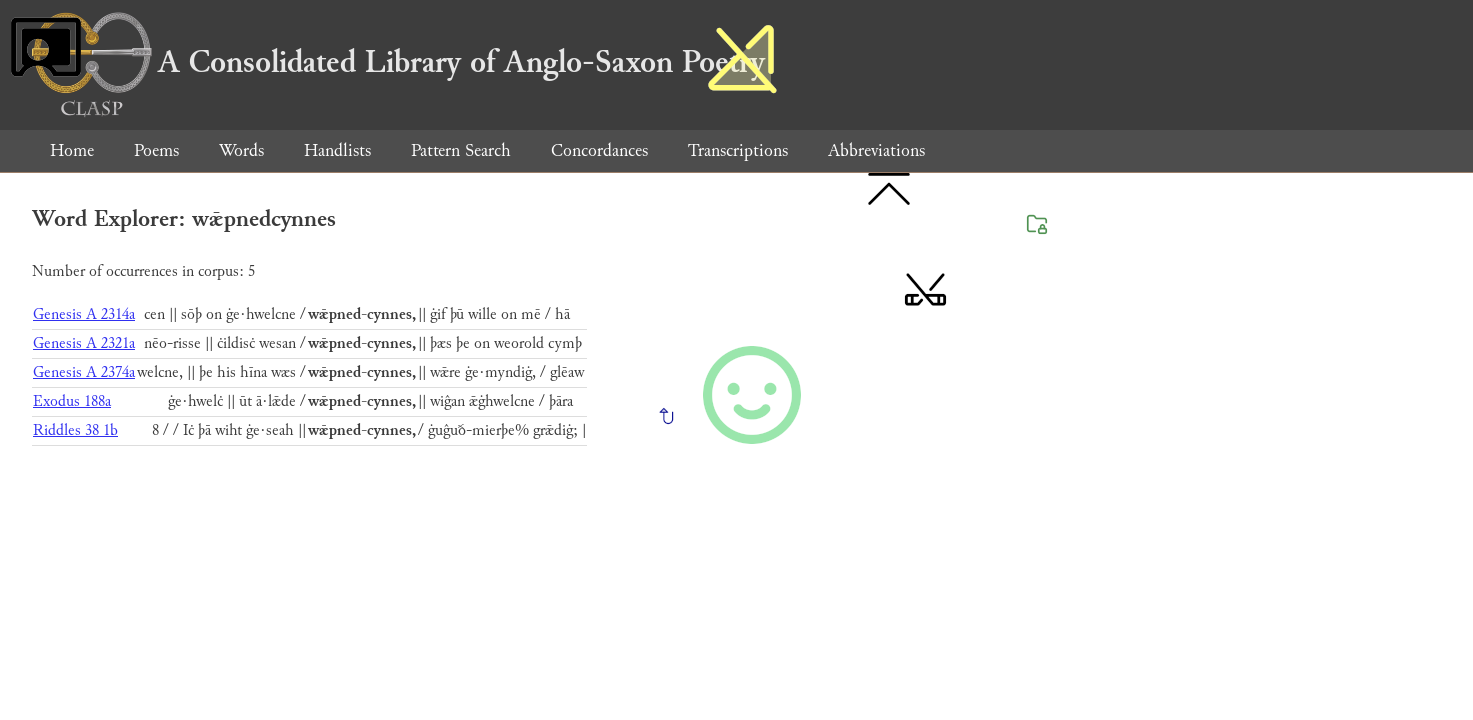 Image resolution: width=1473 pixels, height=720 pixels. I want to click on access teaching or presentation mode, so click(46, 47).